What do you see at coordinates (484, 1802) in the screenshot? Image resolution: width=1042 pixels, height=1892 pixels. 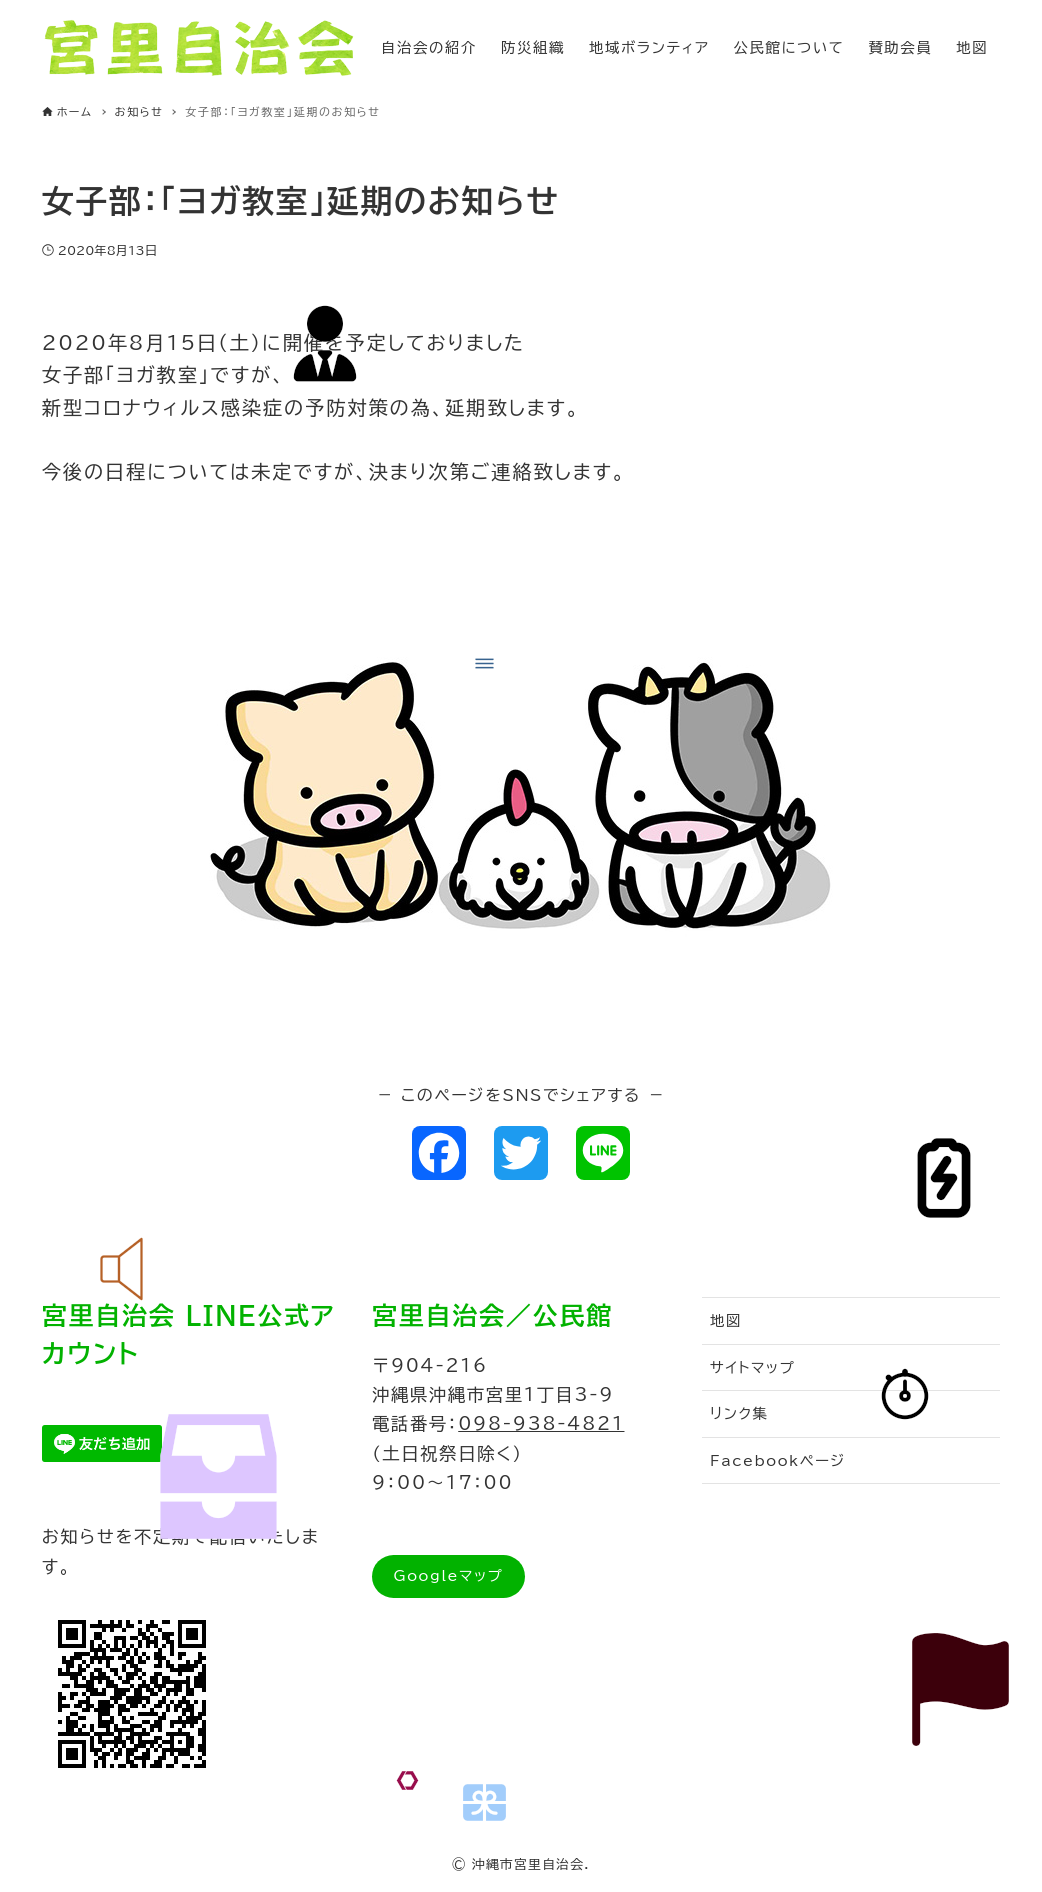 I see `view or redeem a gift` at bounding box center [484, 1802].